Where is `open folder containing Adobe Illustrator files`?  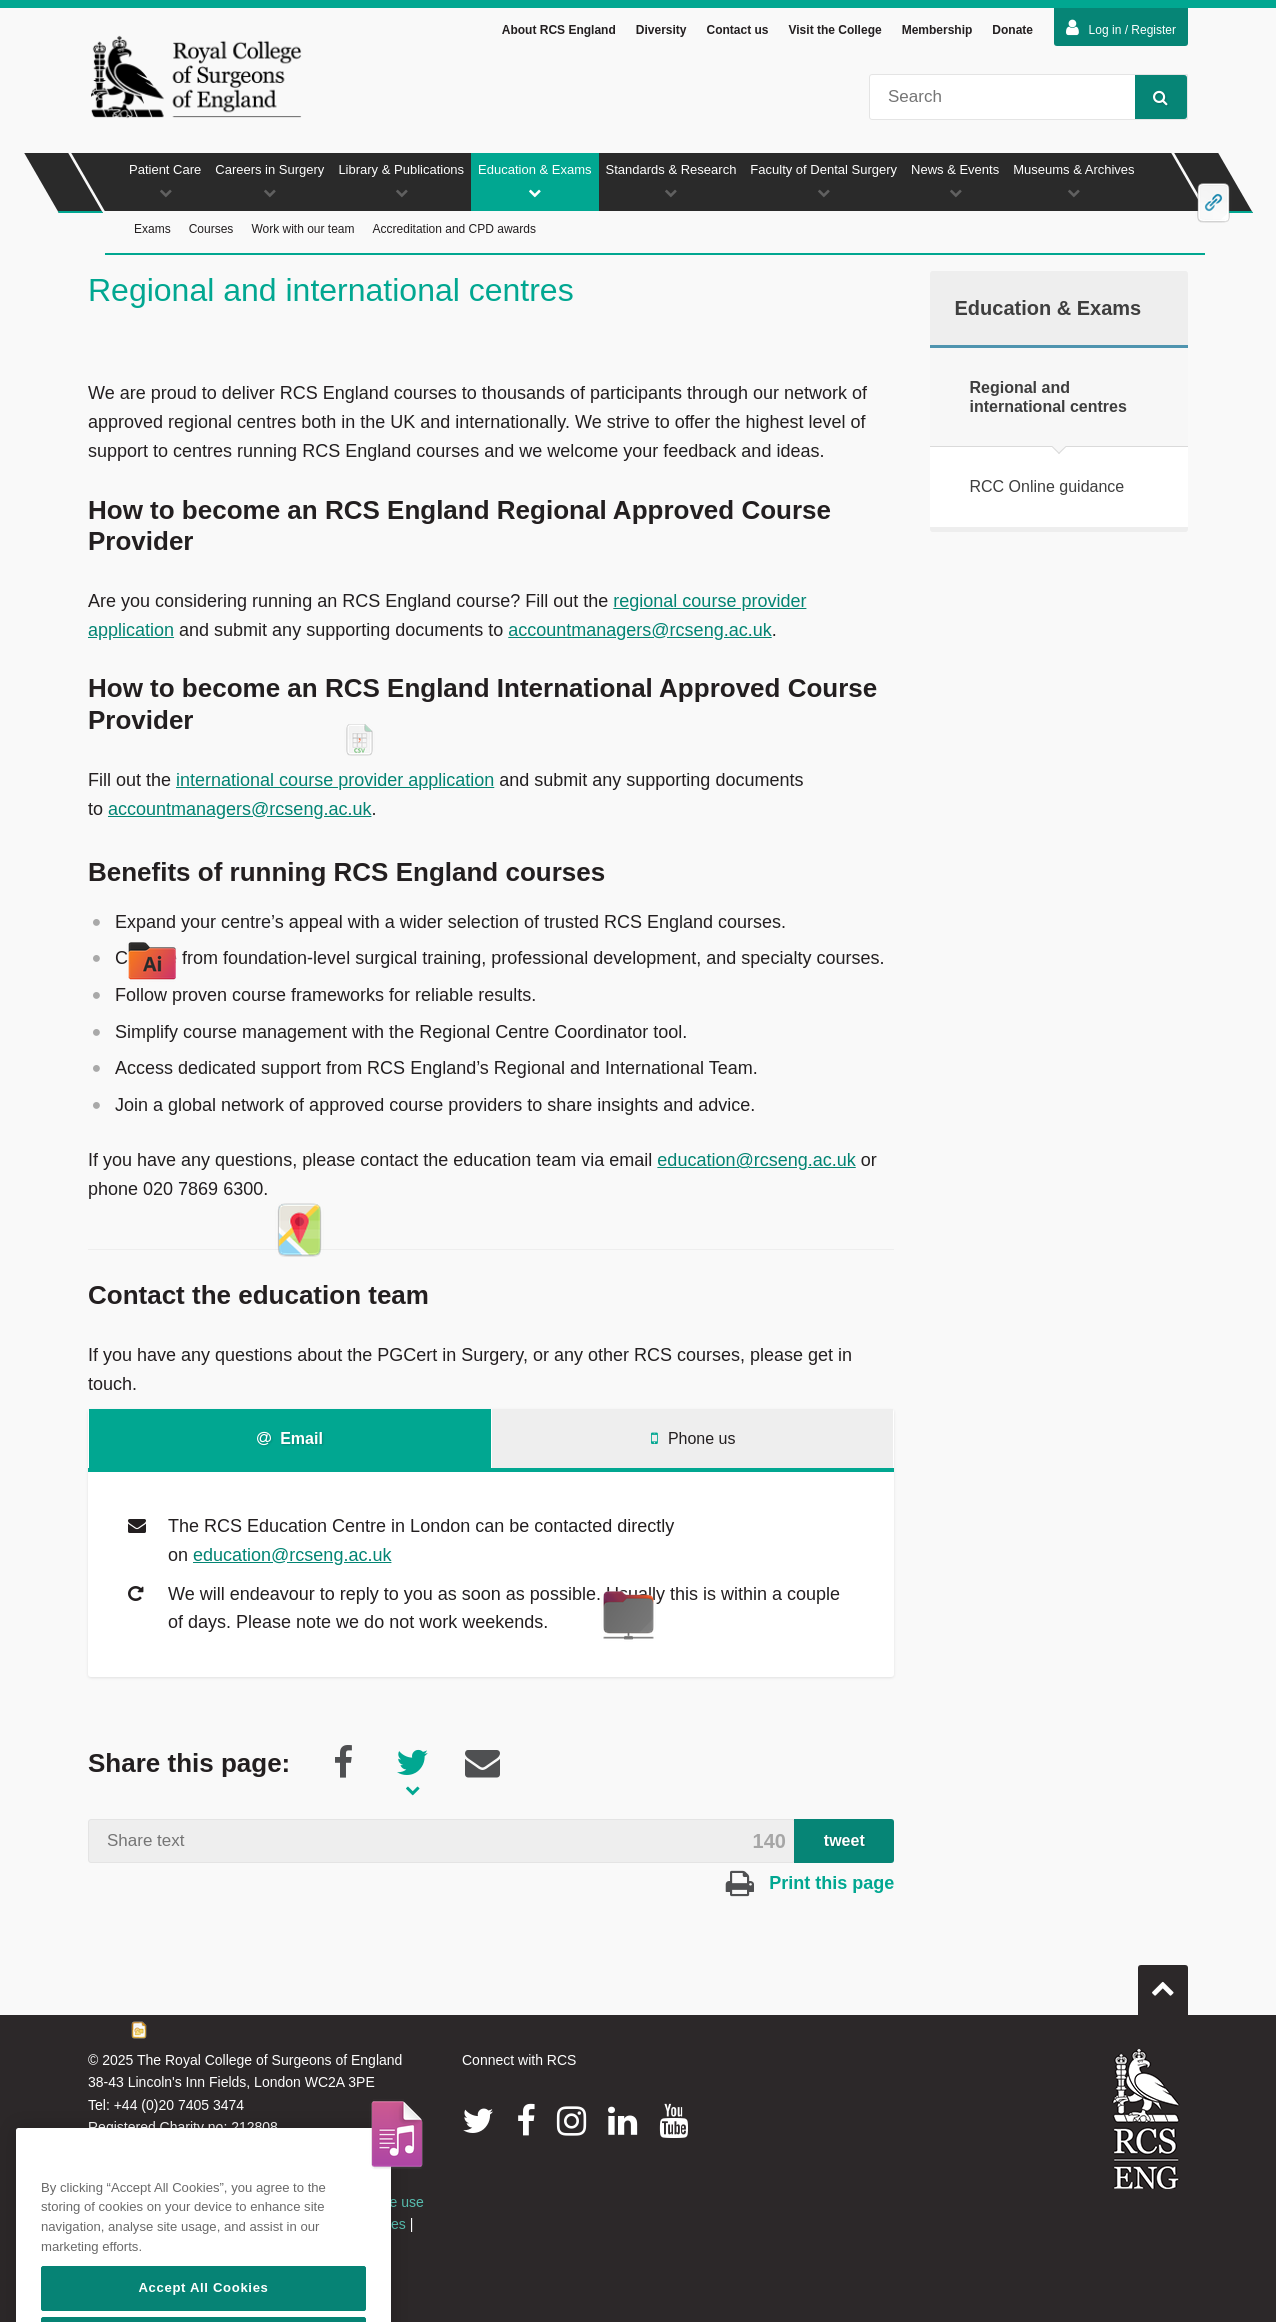 open folder containing Adobe Illustrator files is located at coordinates (152, 962).